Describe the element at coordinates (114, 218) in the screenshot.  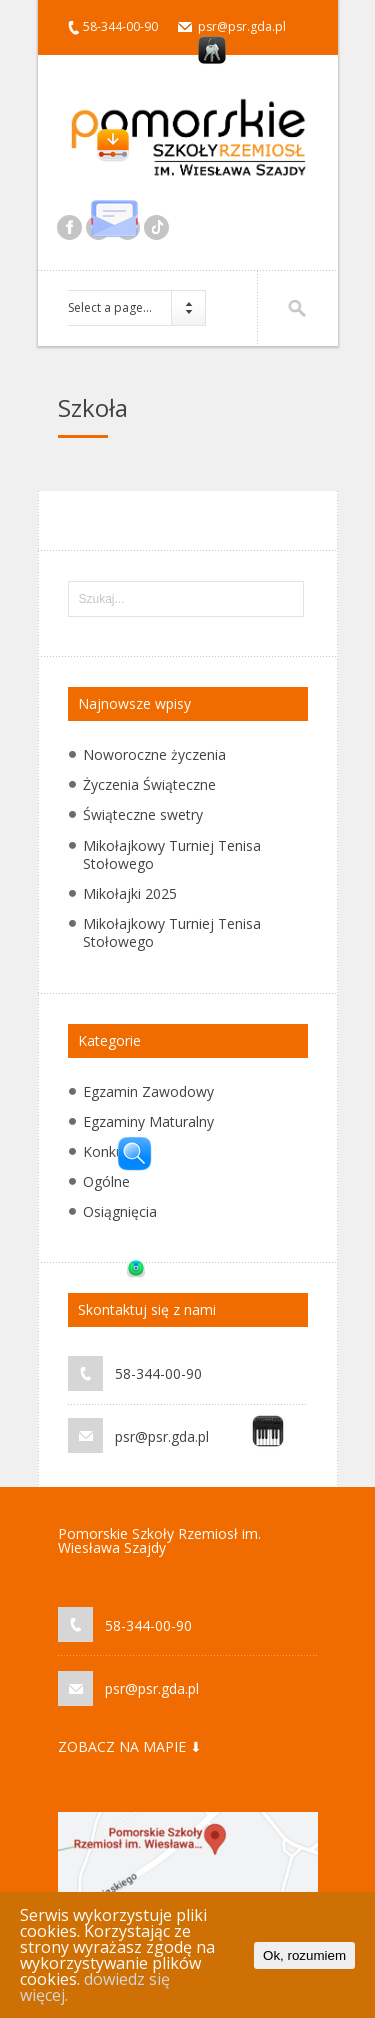
I see `open the mail application` at that location.